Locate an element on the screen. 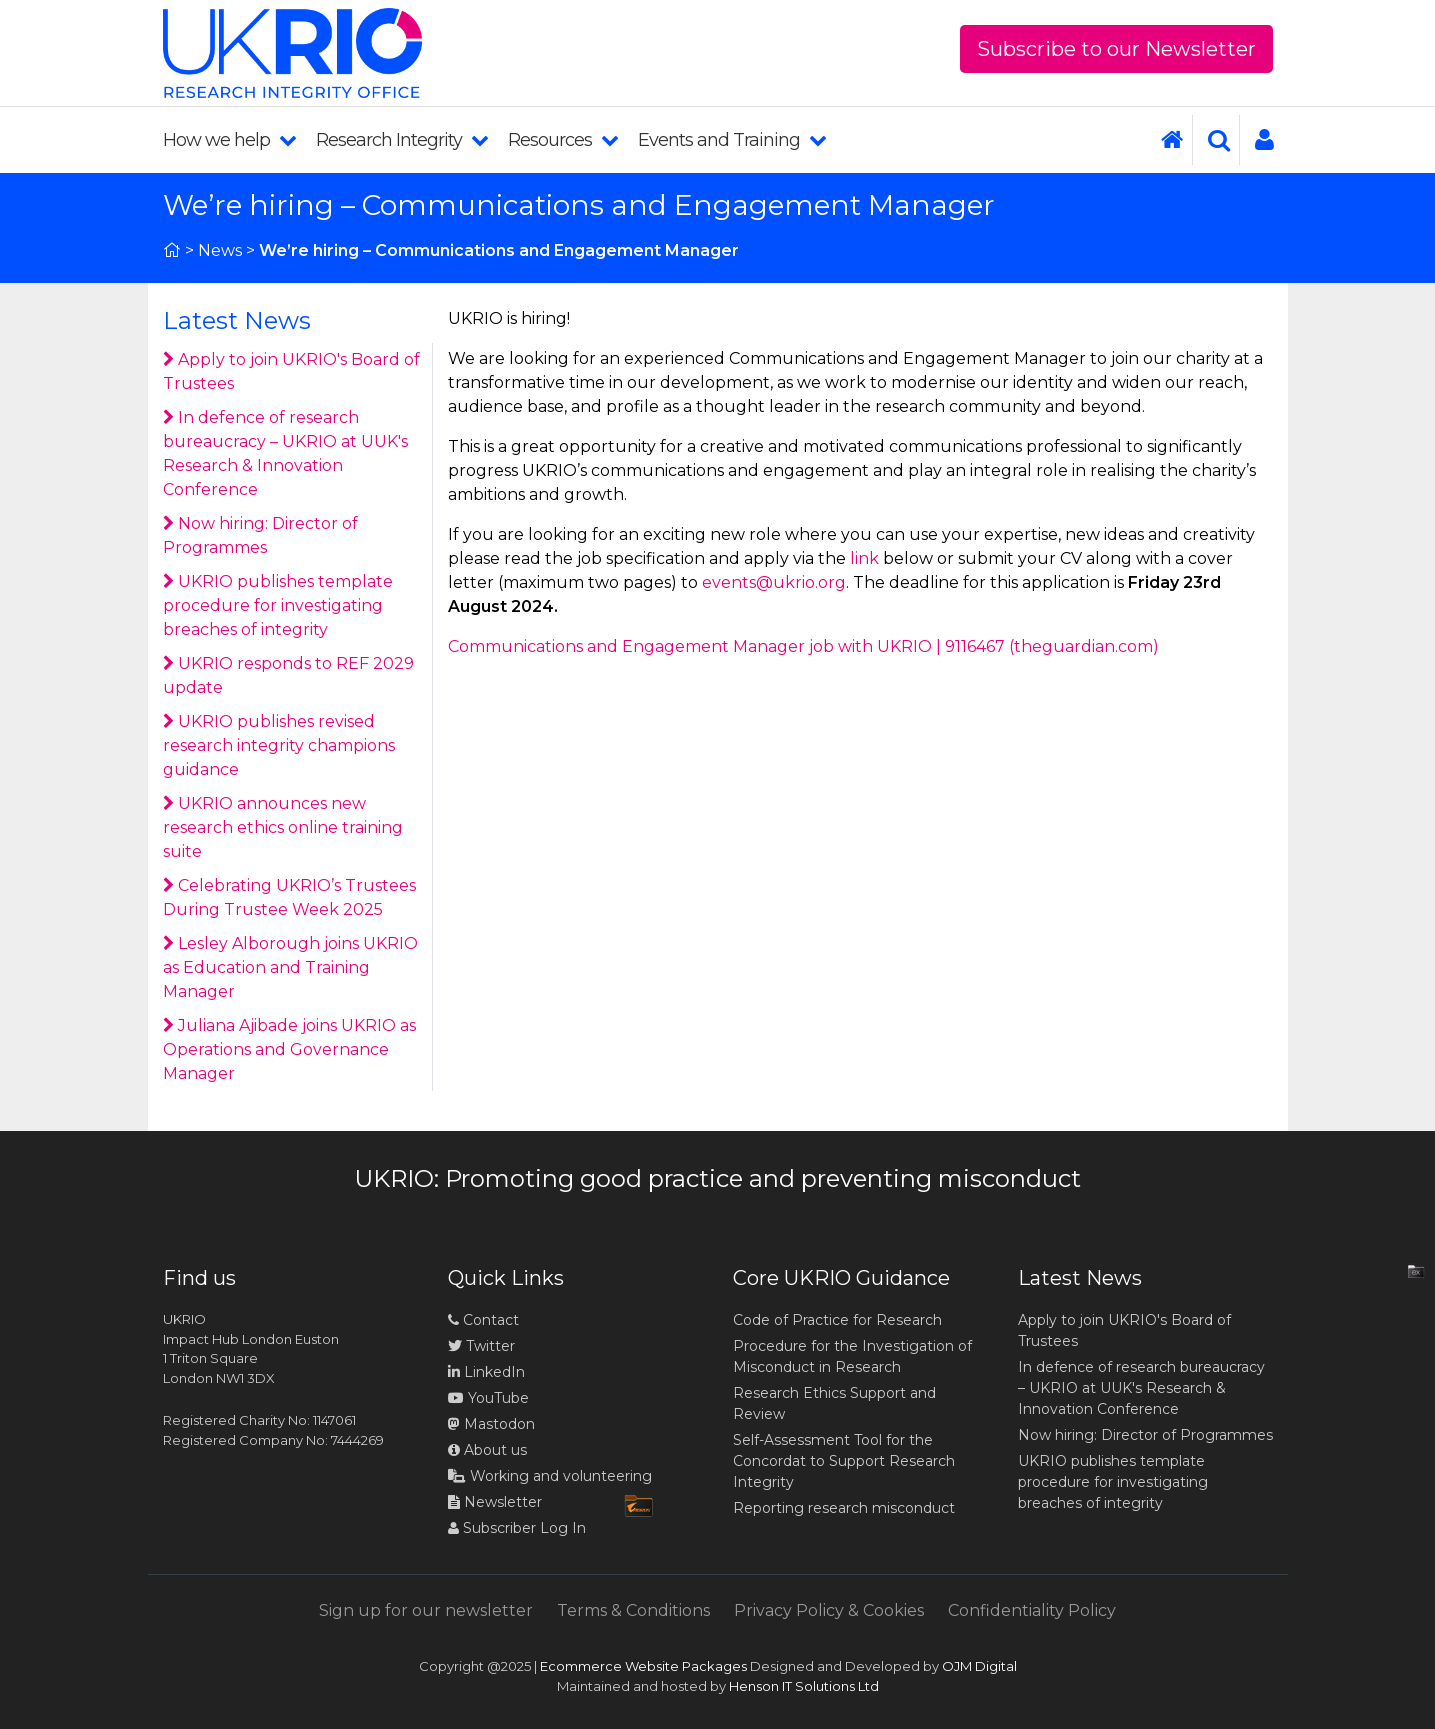 This screenshot has width=1435, height=1729. open aorus gaming software folder is located at coordinates (638, 1506).